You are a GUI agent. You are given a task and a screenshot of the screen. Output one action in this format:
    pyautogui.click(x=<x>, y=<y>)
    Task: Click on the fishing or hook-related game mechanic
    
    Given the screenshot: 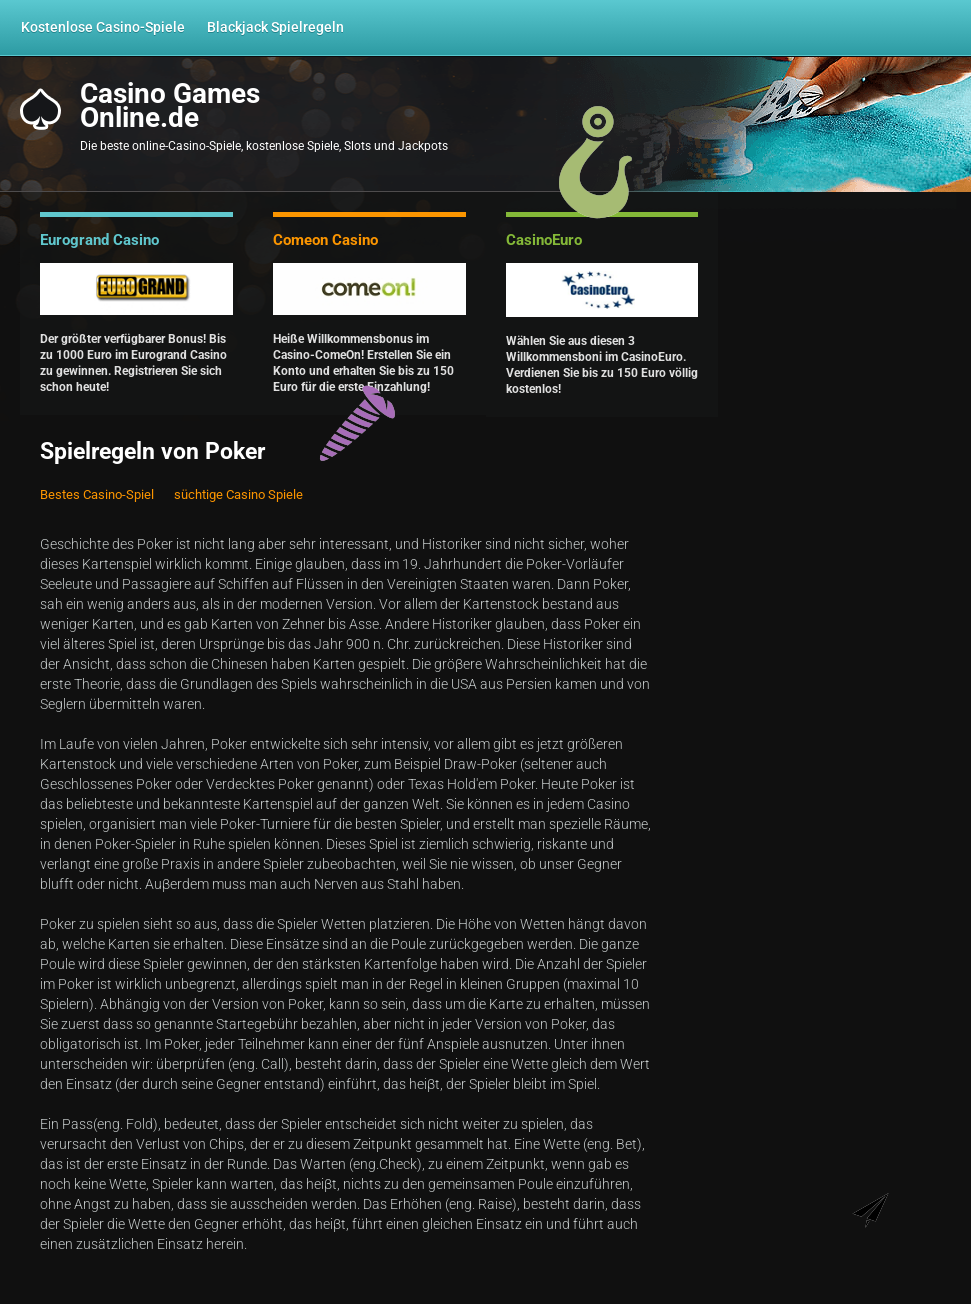 What is the action you would take?
    pyautogui.click(x=596, y=163)
    